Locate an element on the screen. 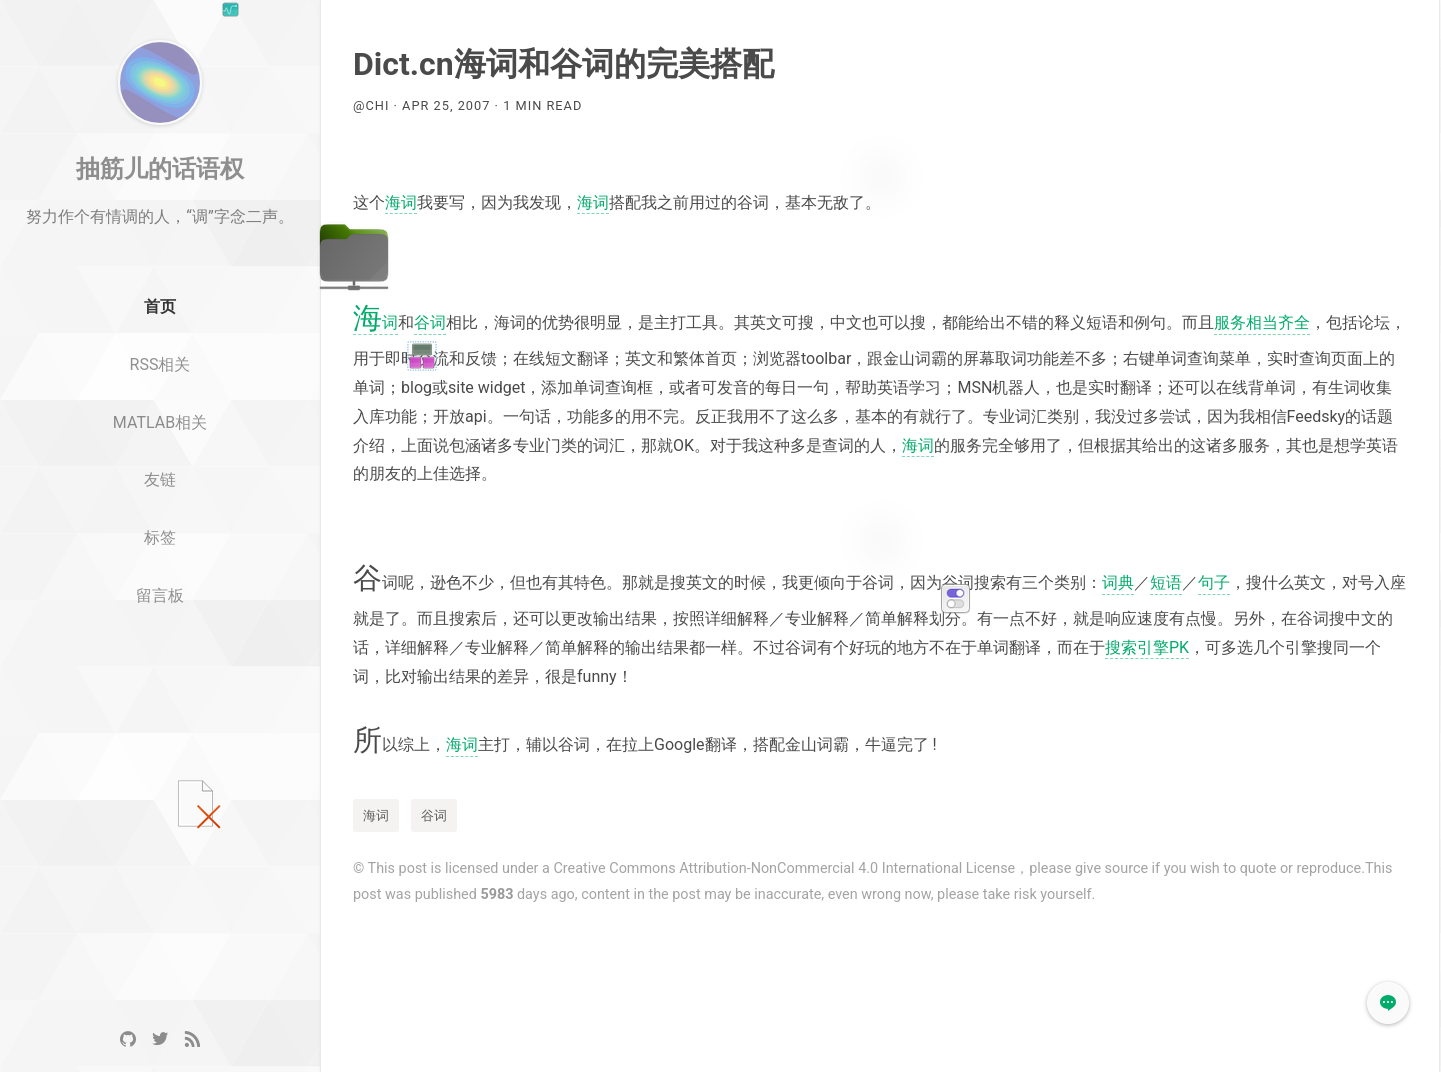 This screenshot has height=1072, width=1441. access a remote or network folder is located at coordinates (354, 256).